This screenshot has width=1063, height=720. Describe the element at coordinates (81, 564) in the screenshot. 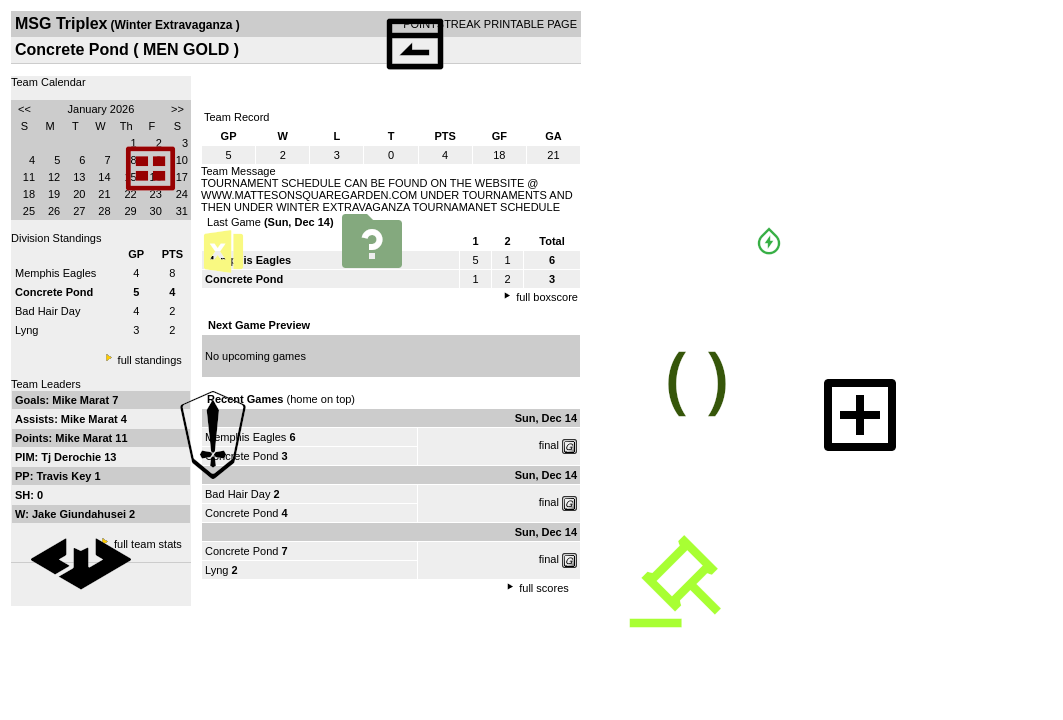

I see `basic attention token (bat) cryptocurrency logo` at that location.